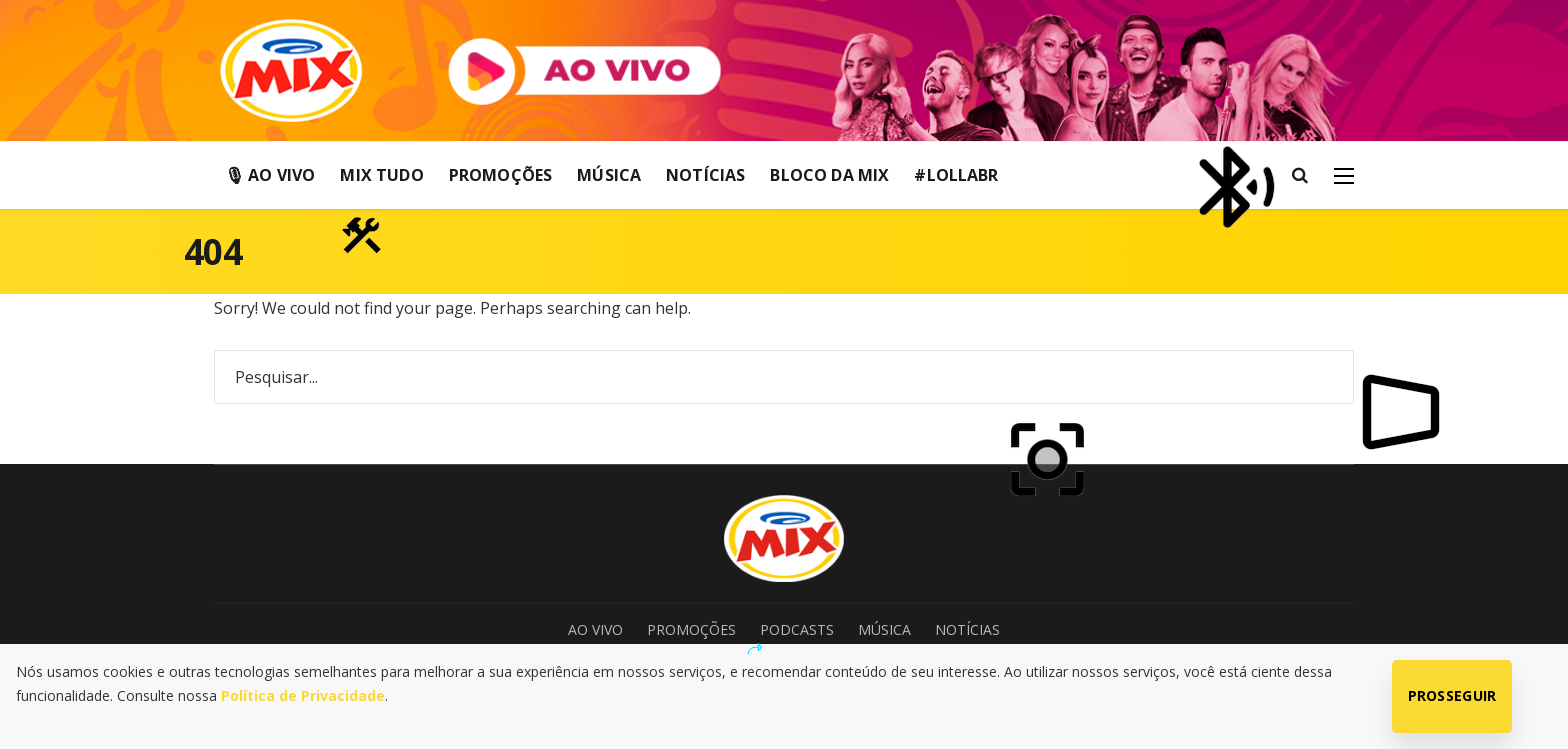 Image resolution: width=1568 pixels, height=749 pixels. What do you see at coordinates (1236, 187) in the screenshot?
I see `searching for nearby bluetooth devices` at bounding box center [1236, 187].